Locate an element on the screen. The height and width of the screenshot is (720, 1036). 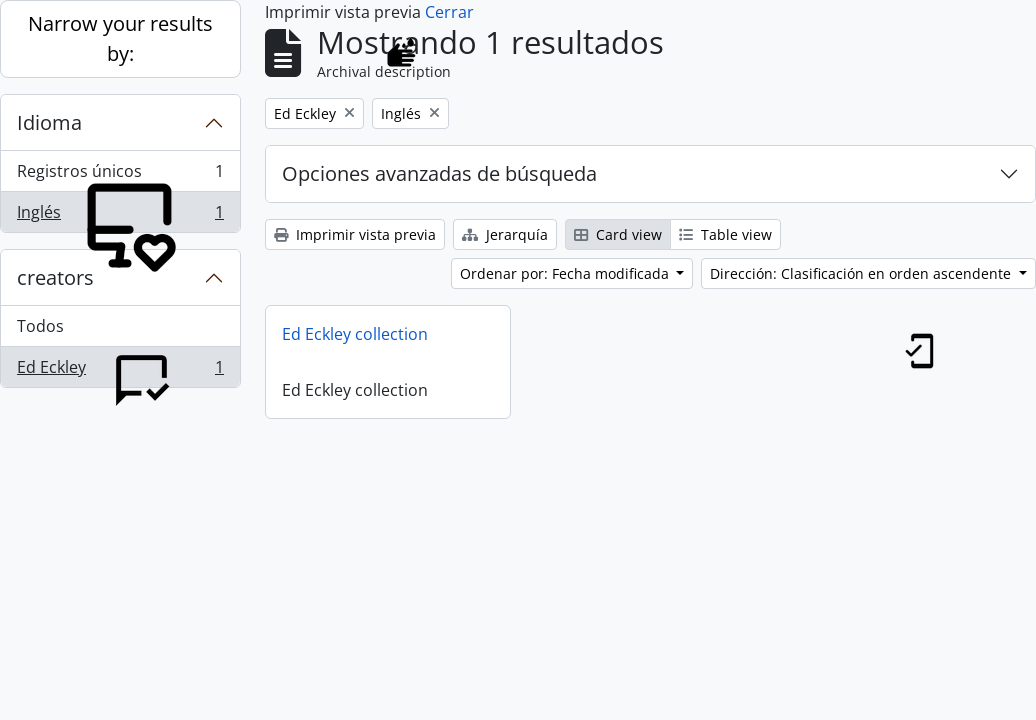
mark a message as read is located at coordinates (141, 380).